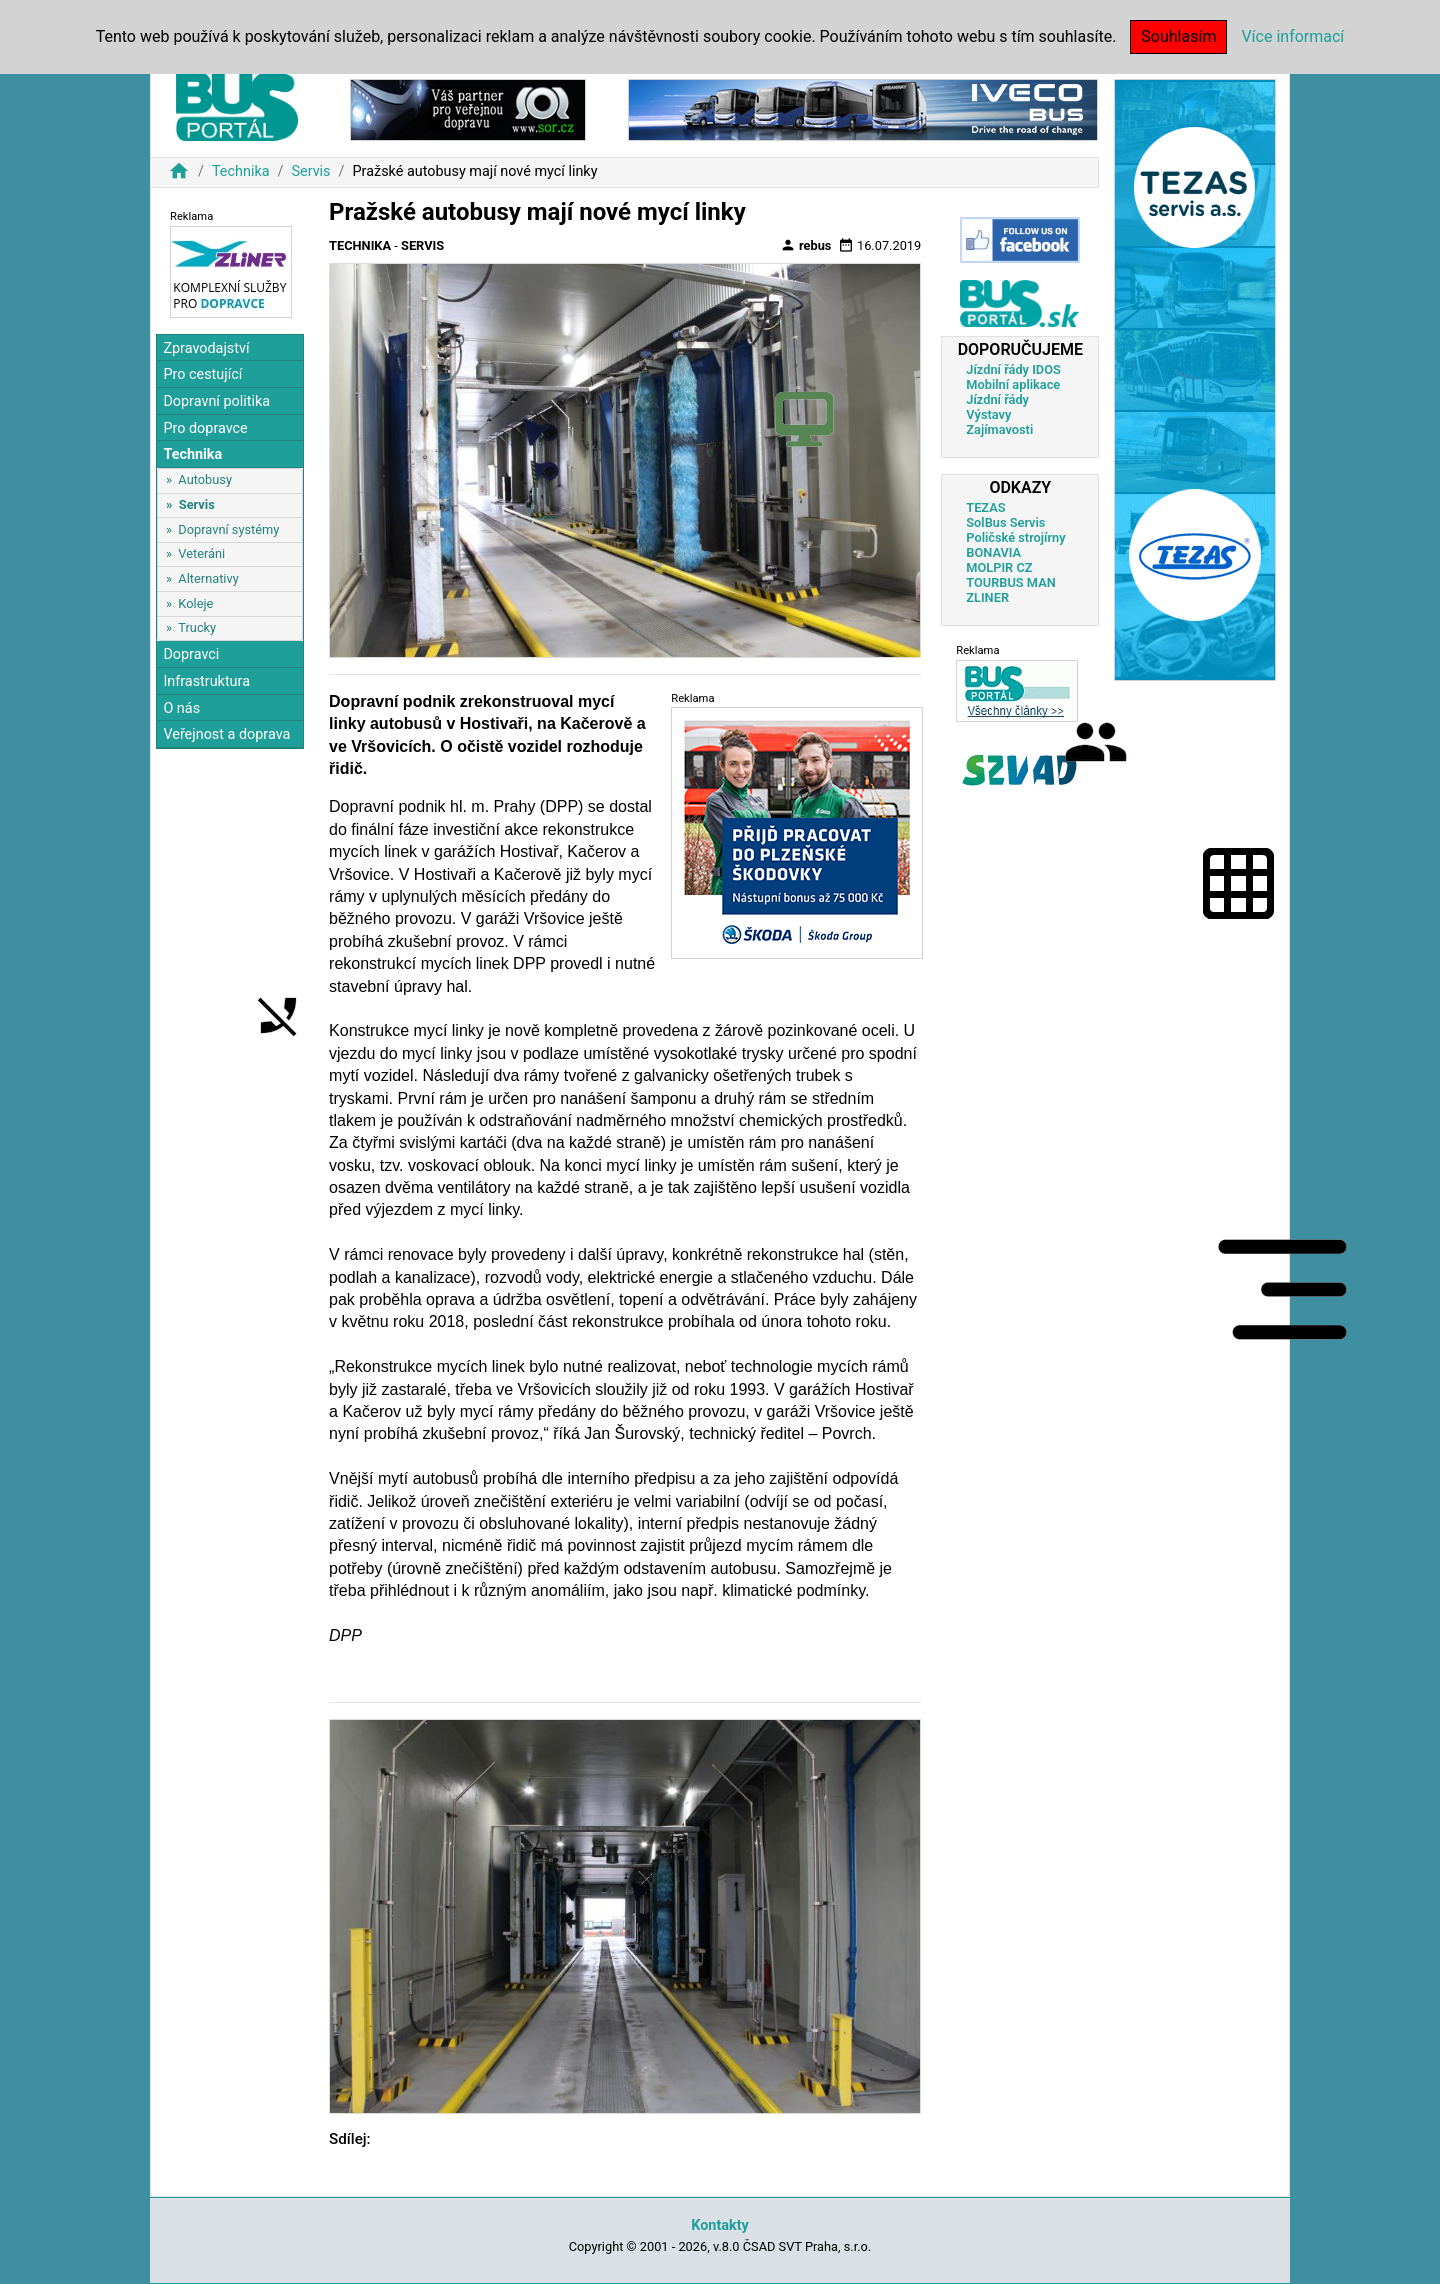 This screenshot has width=1440, height=2284. Describe the element at coordinates (804, 417) in the screenshot. I see `switch to desktop view` at that location.